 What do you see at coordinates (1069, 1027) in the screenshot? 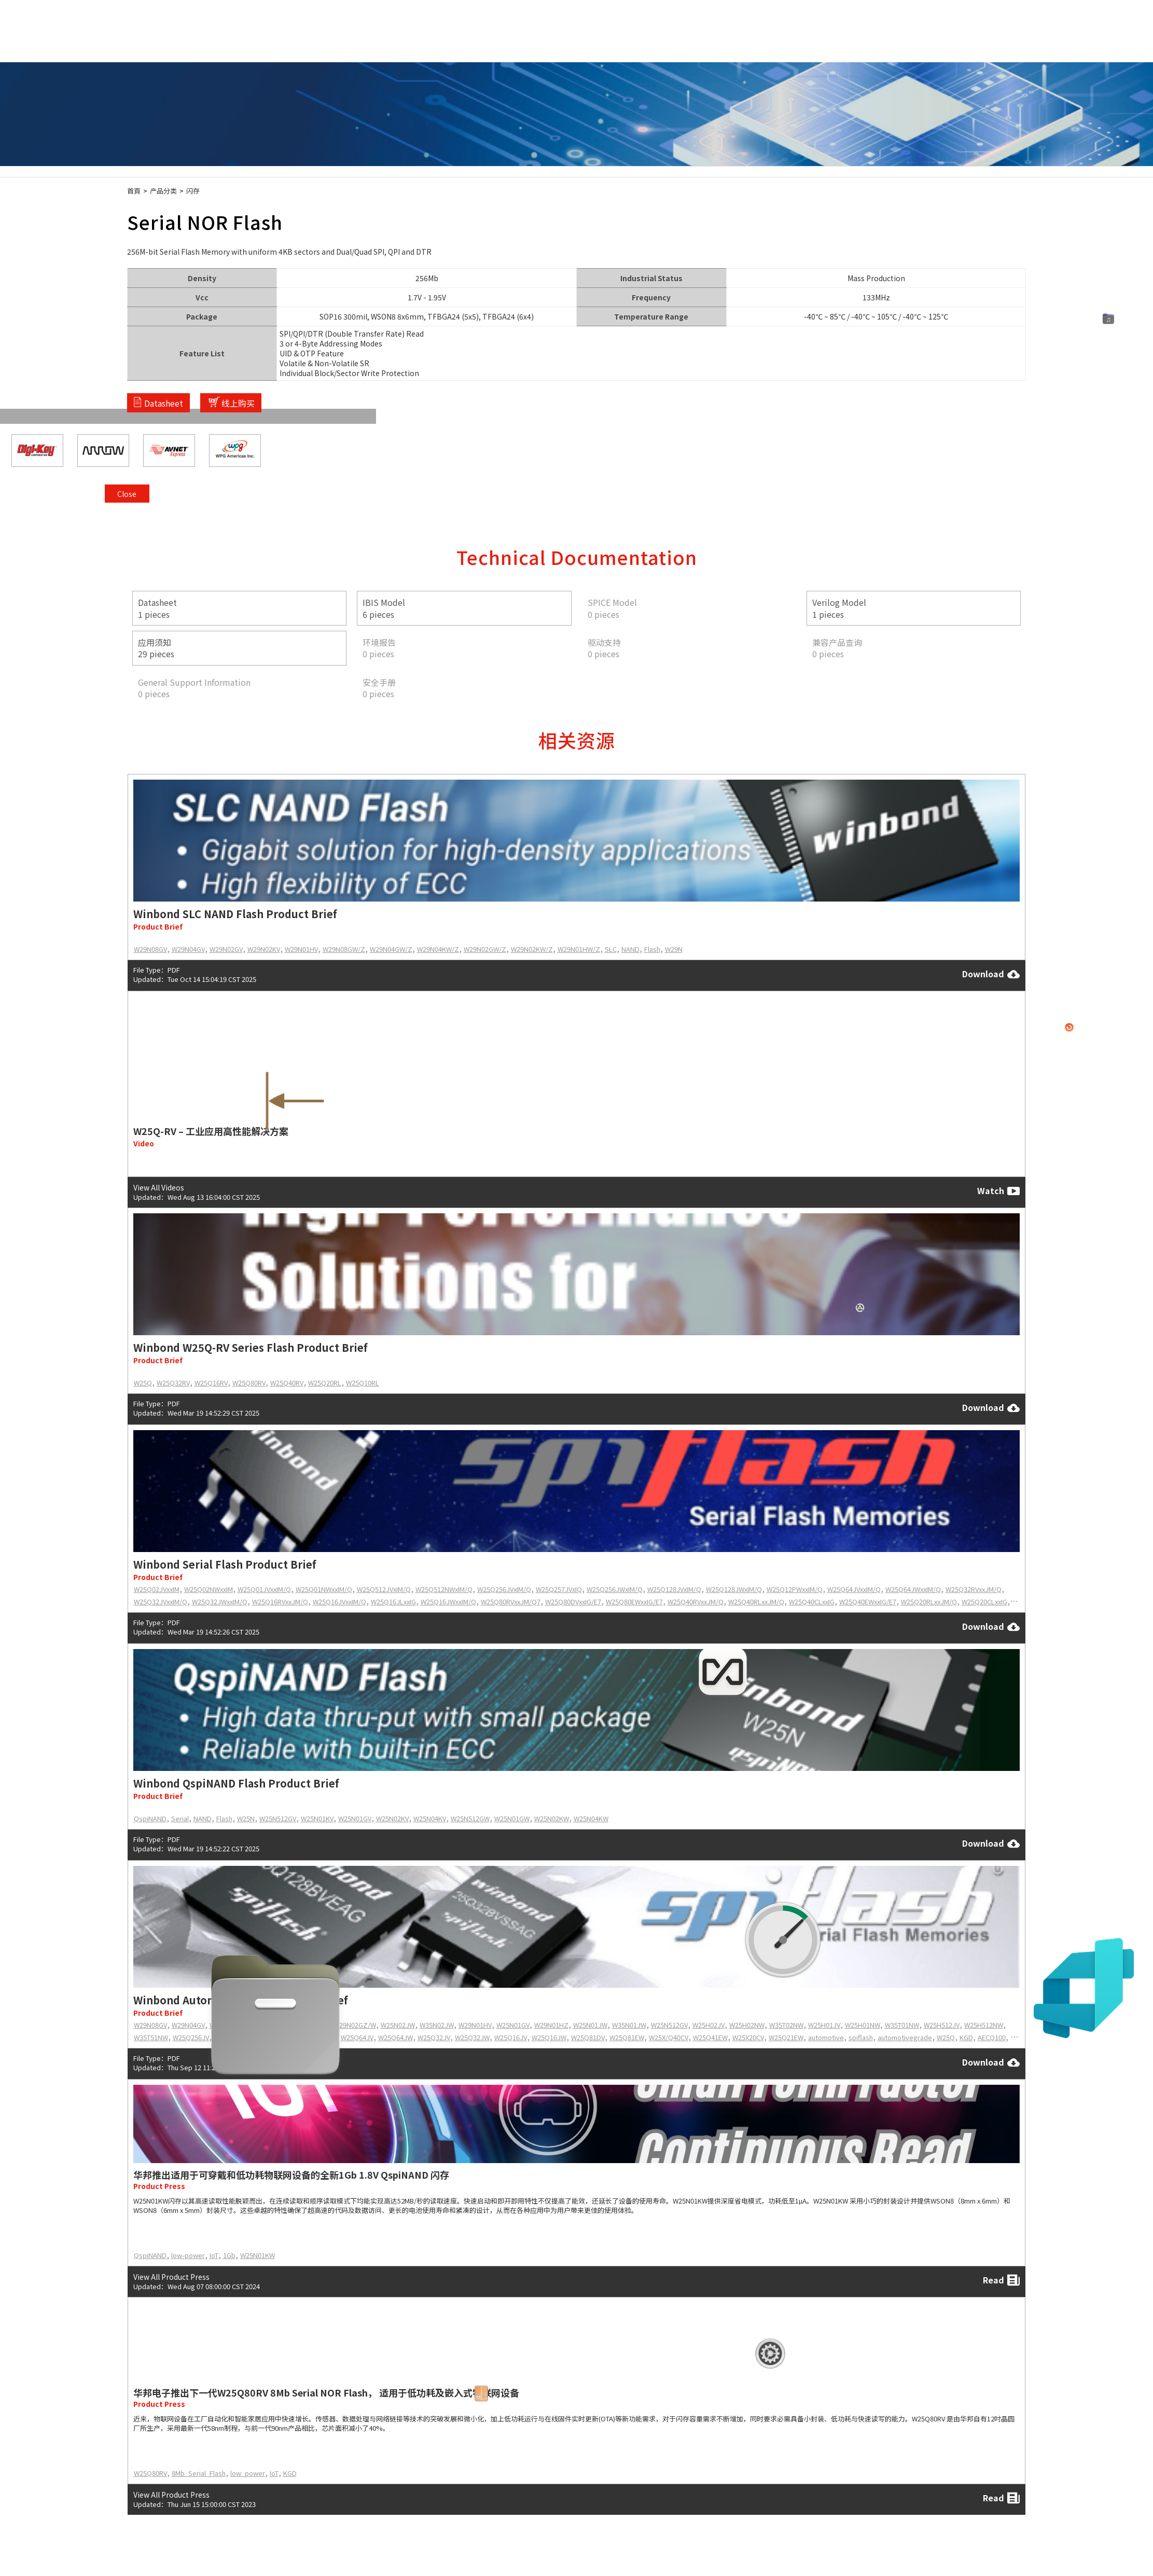
I see `open Ubuntu Livepatch settings` at bounding box center [1069, 1027].